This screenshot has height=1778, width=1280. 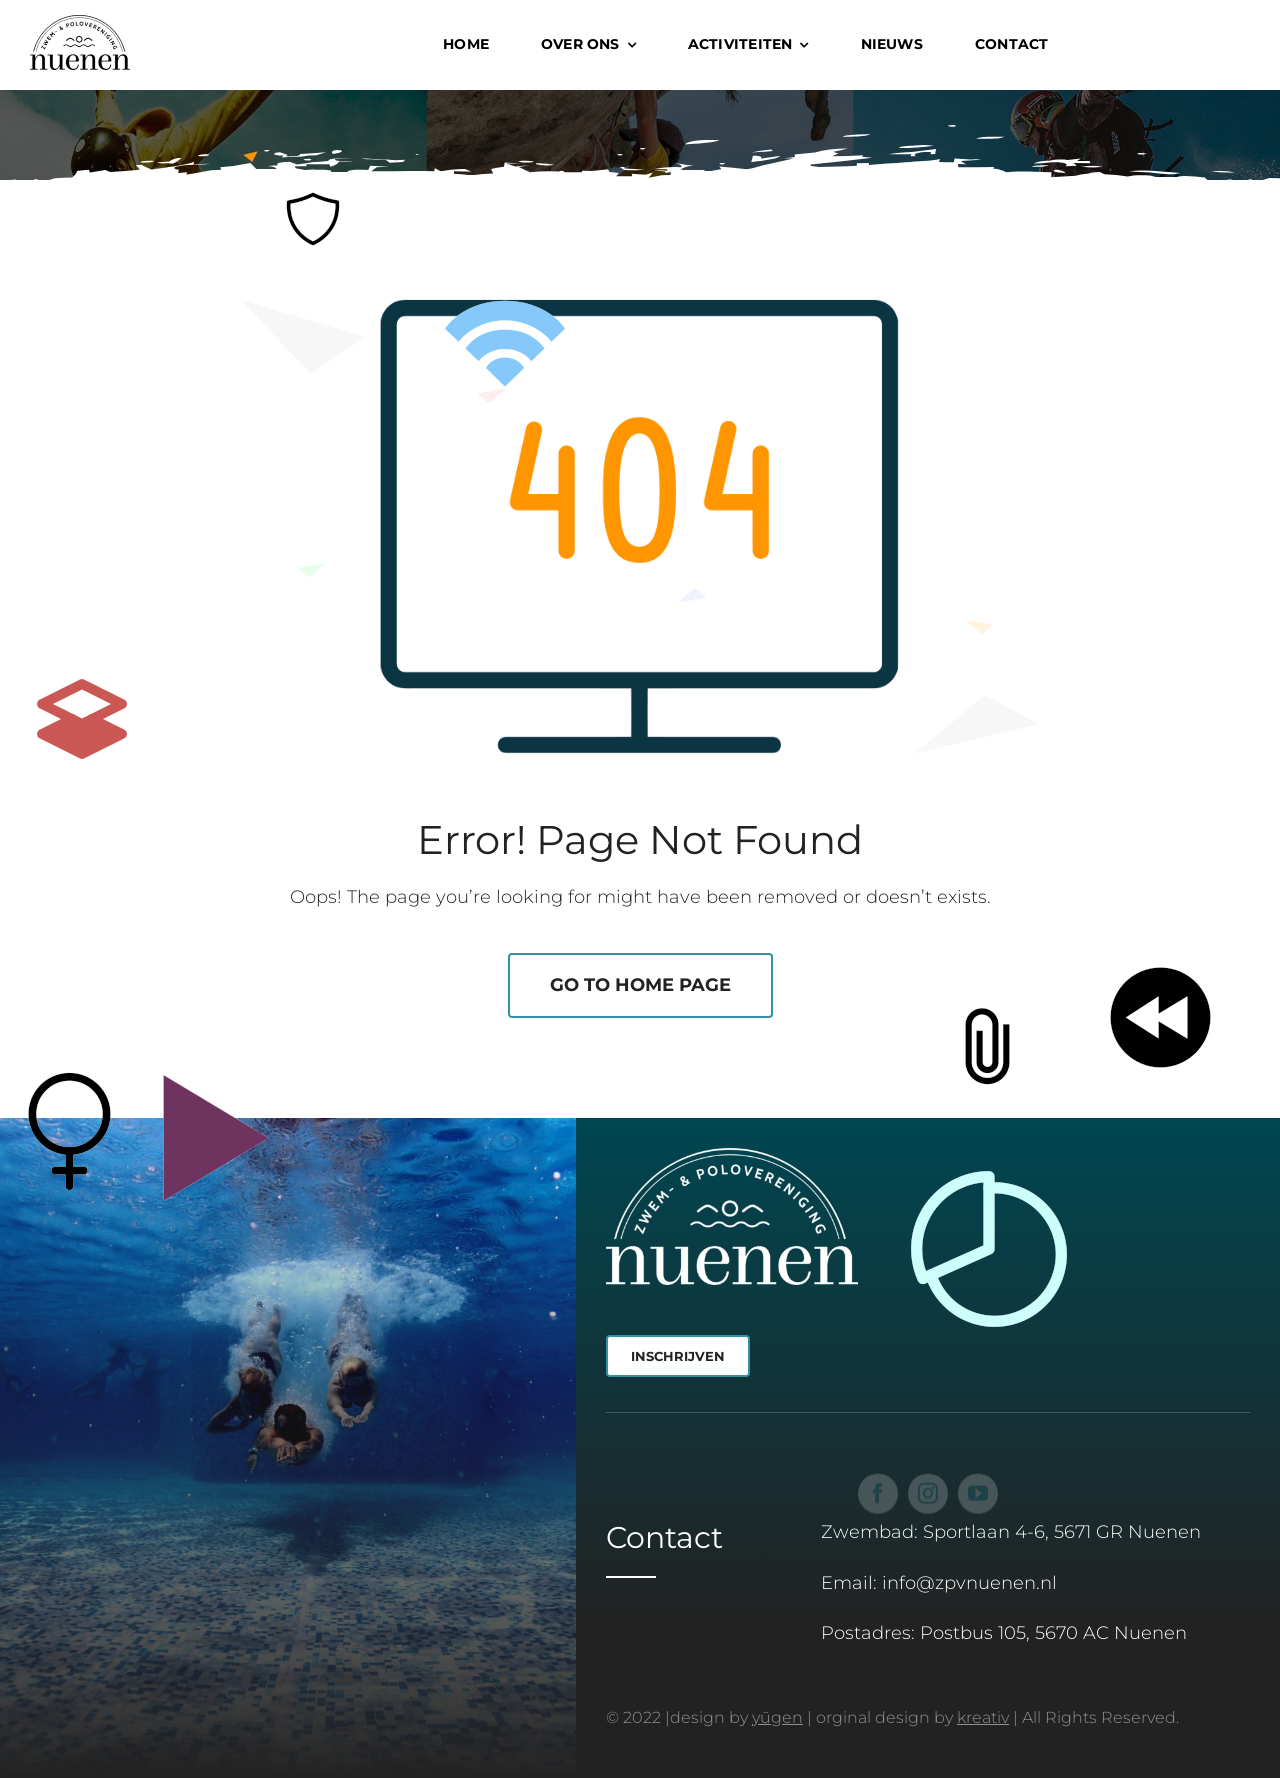 I want to click on attach a file to your message, so click(x=987, y=1046).